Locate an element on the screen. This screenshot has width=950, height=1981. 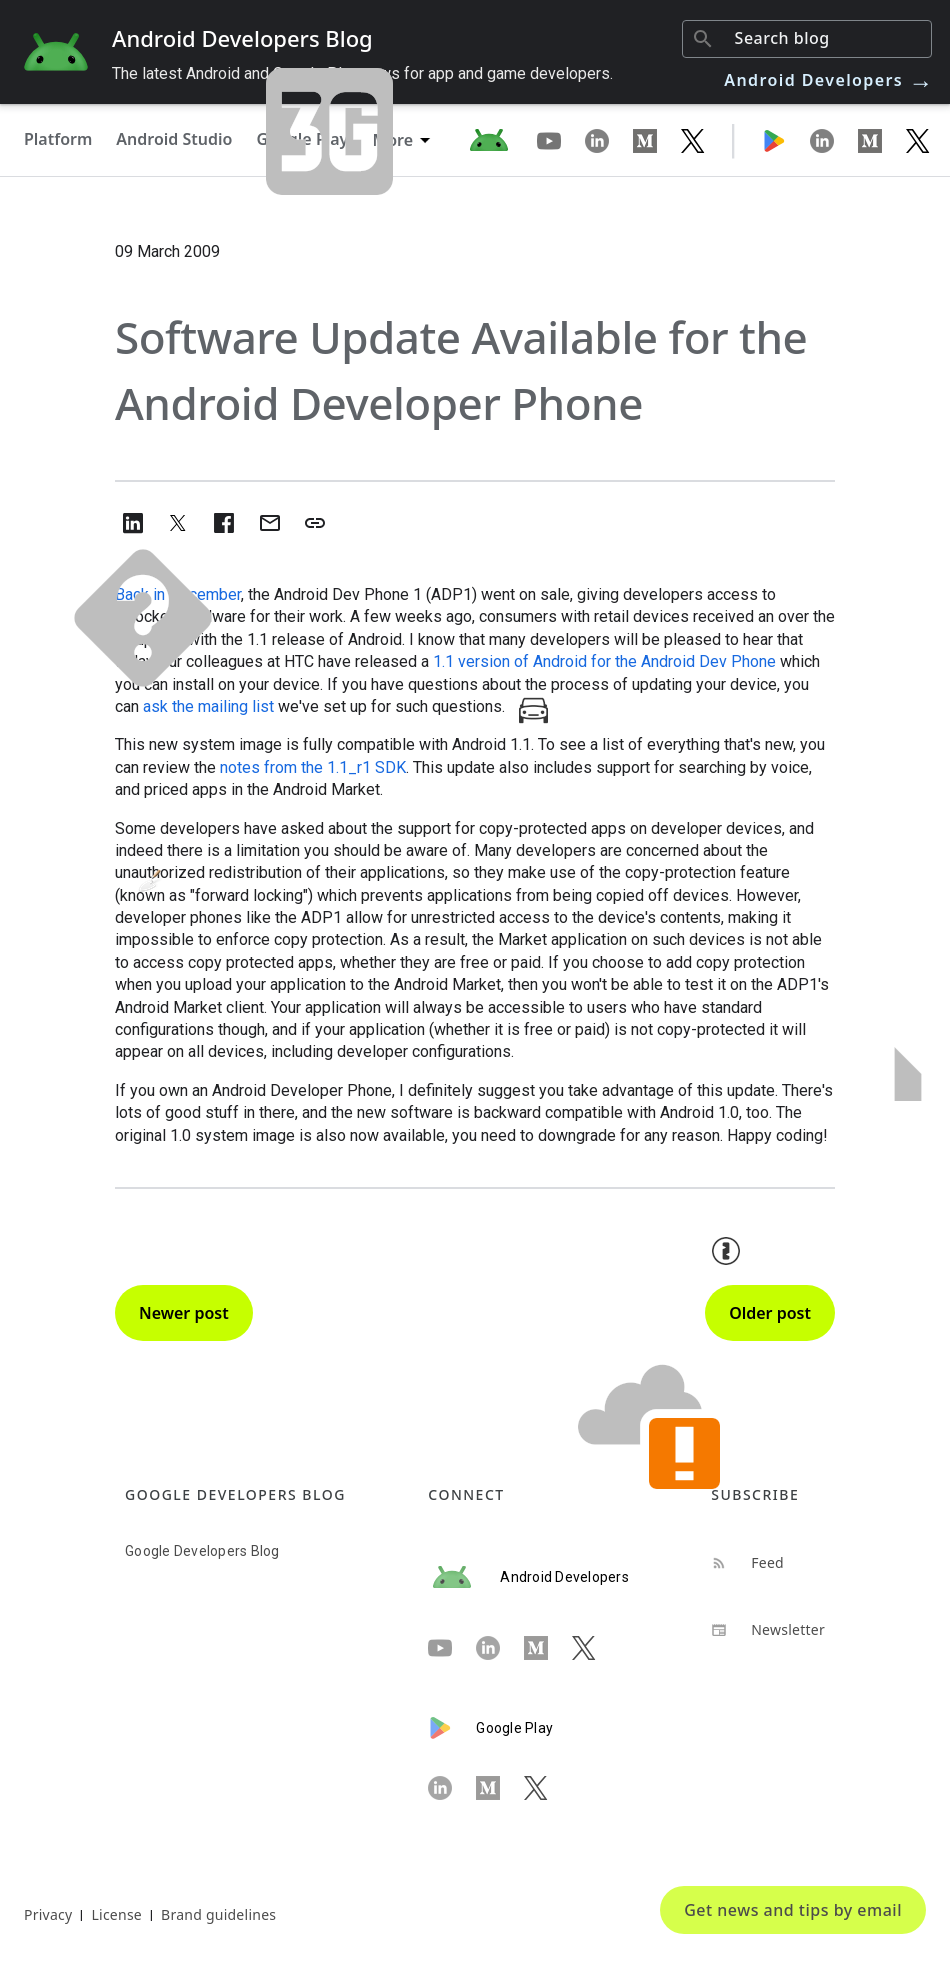
indicates a help or information dialog is located at coordinates (143, 618).